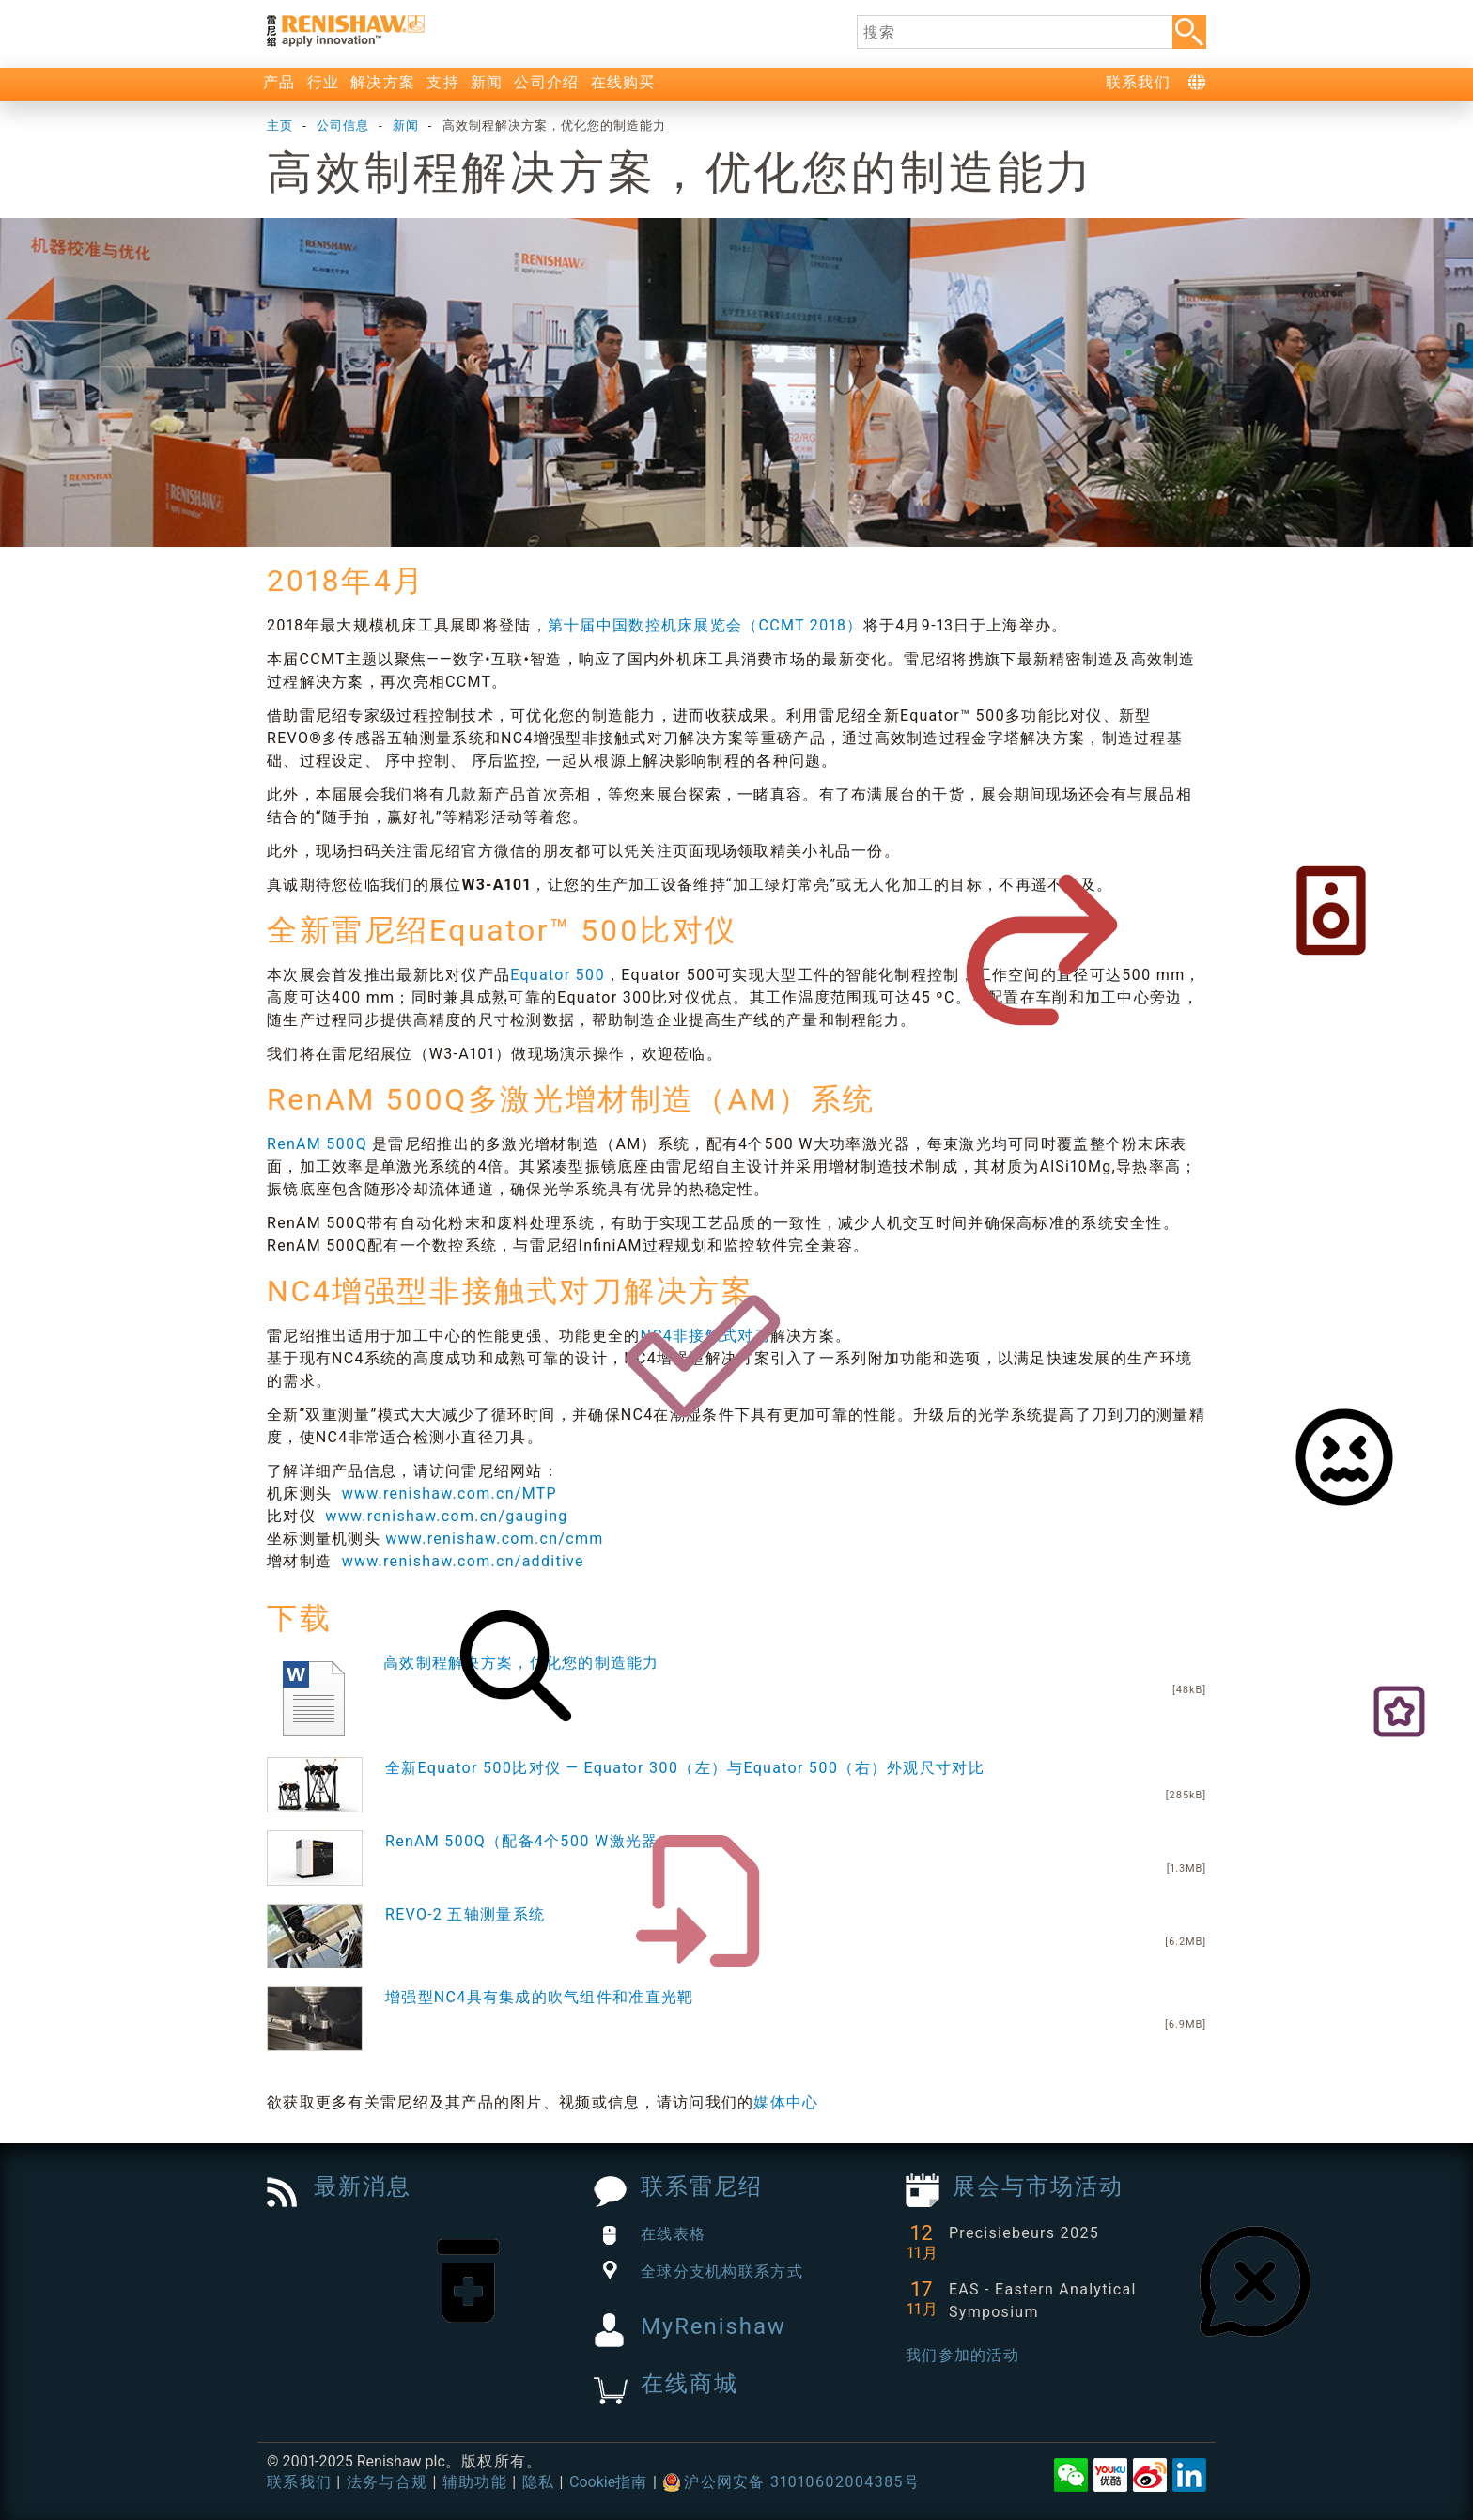 The image size is (1473, 2520). What do you see at coordinates (516, 1666) in the screenshot?
I see `search for content or items` at bounding box center [516, 1666].